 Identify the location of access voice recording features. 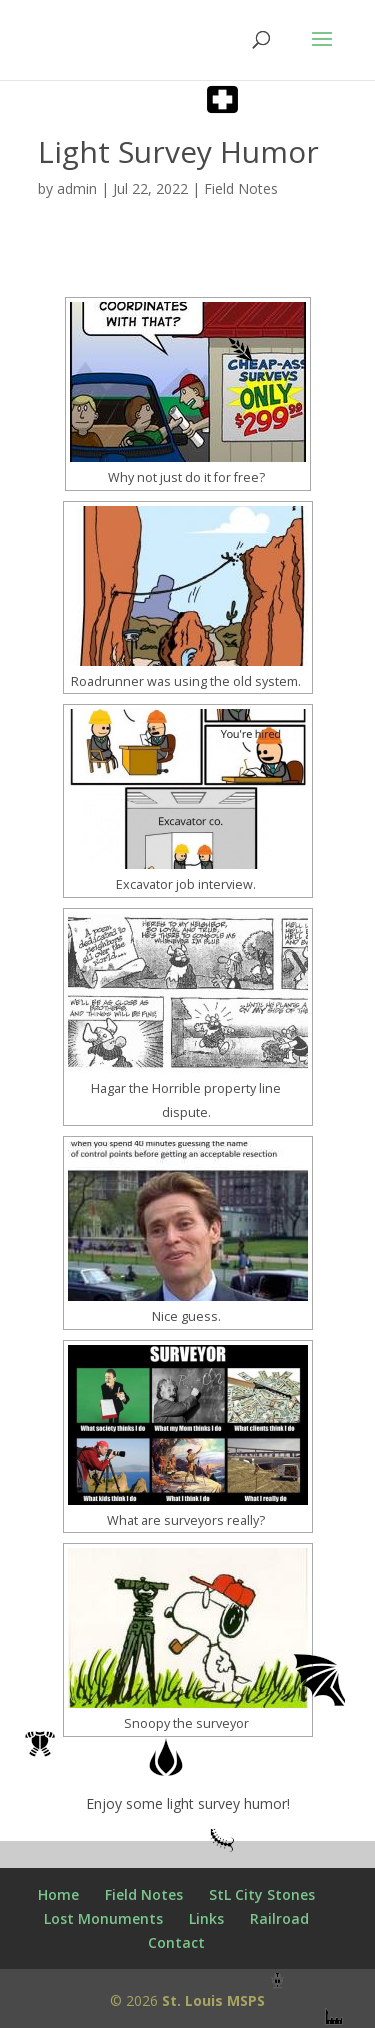
(277, 1980).